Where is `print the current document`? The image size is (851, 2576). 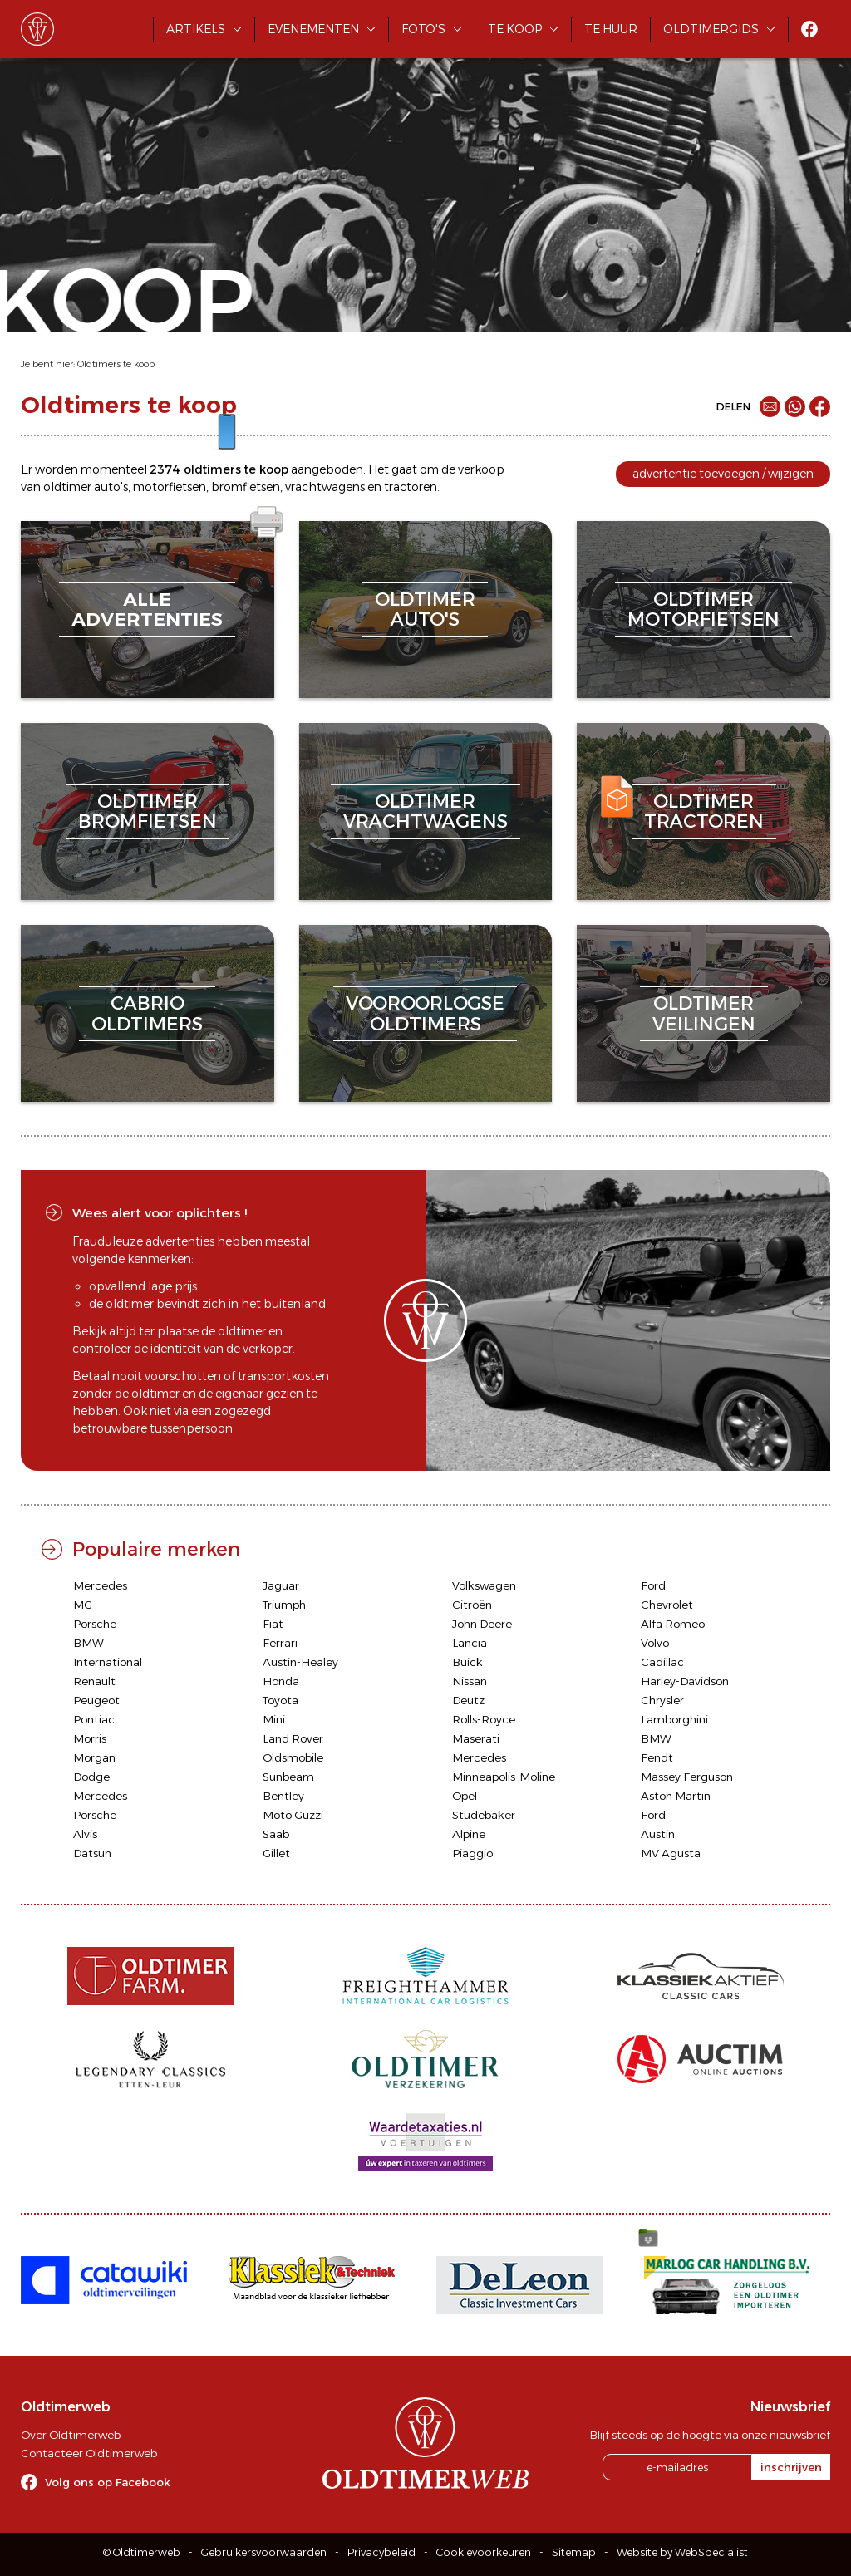 print the current document is located at coordinates (267, 522).